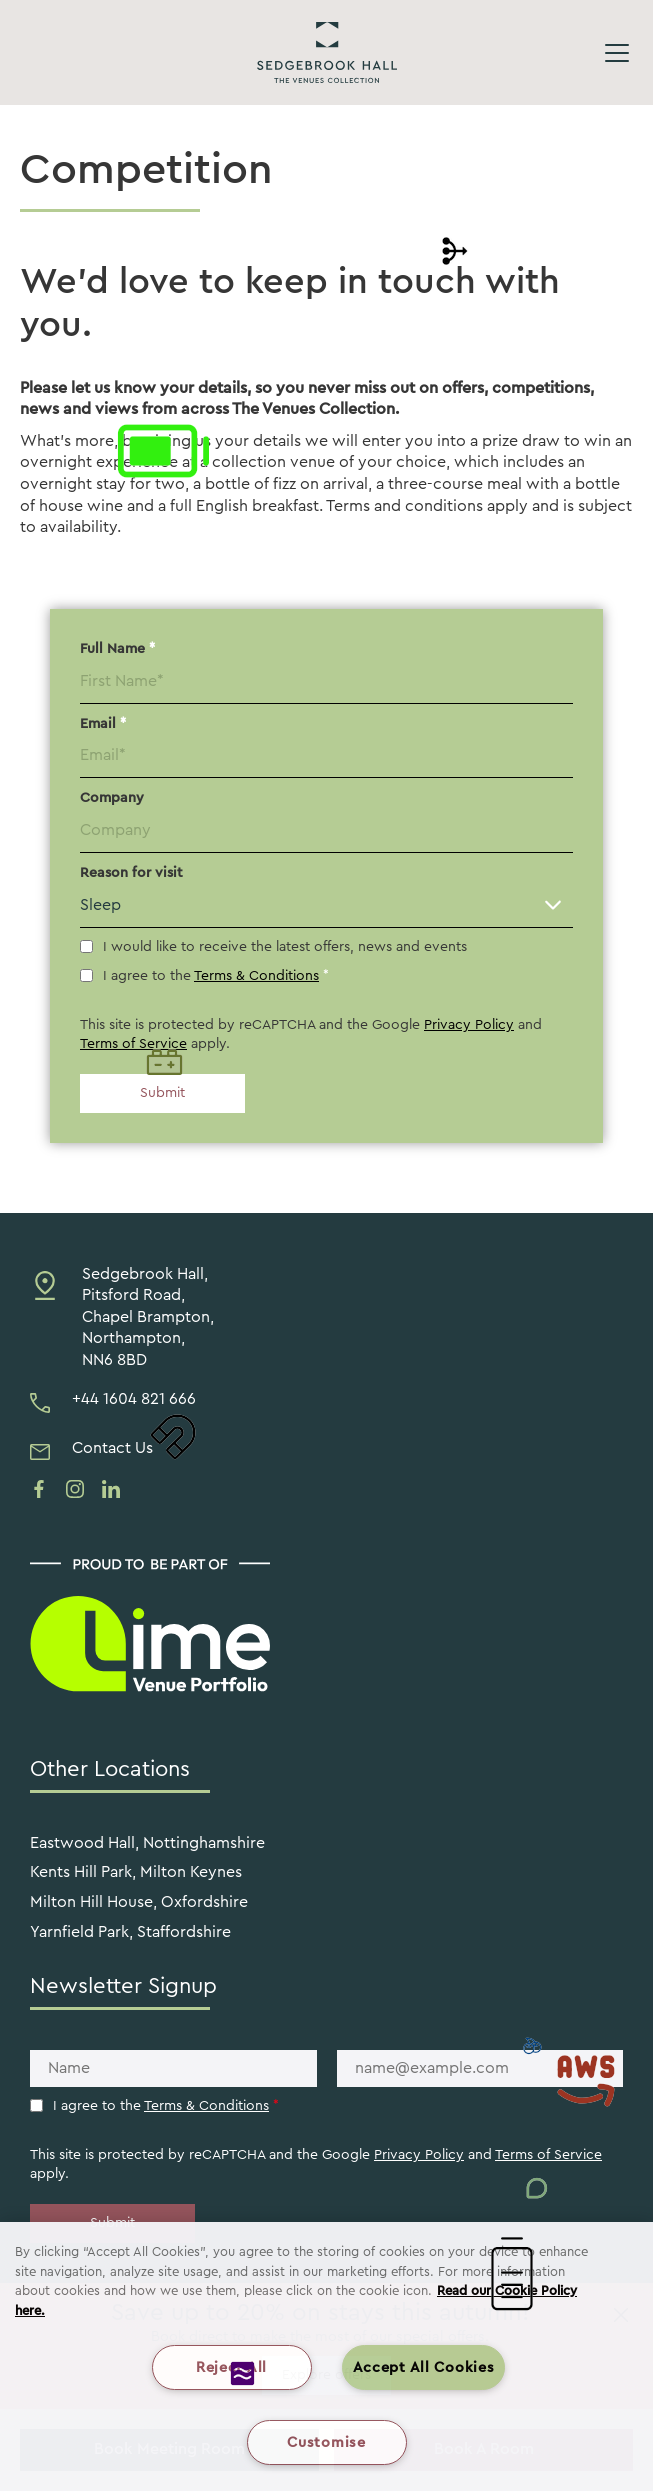 The image size is (653, 2491). I want to click on access Amazon Web Services console, so click(586, 2078).